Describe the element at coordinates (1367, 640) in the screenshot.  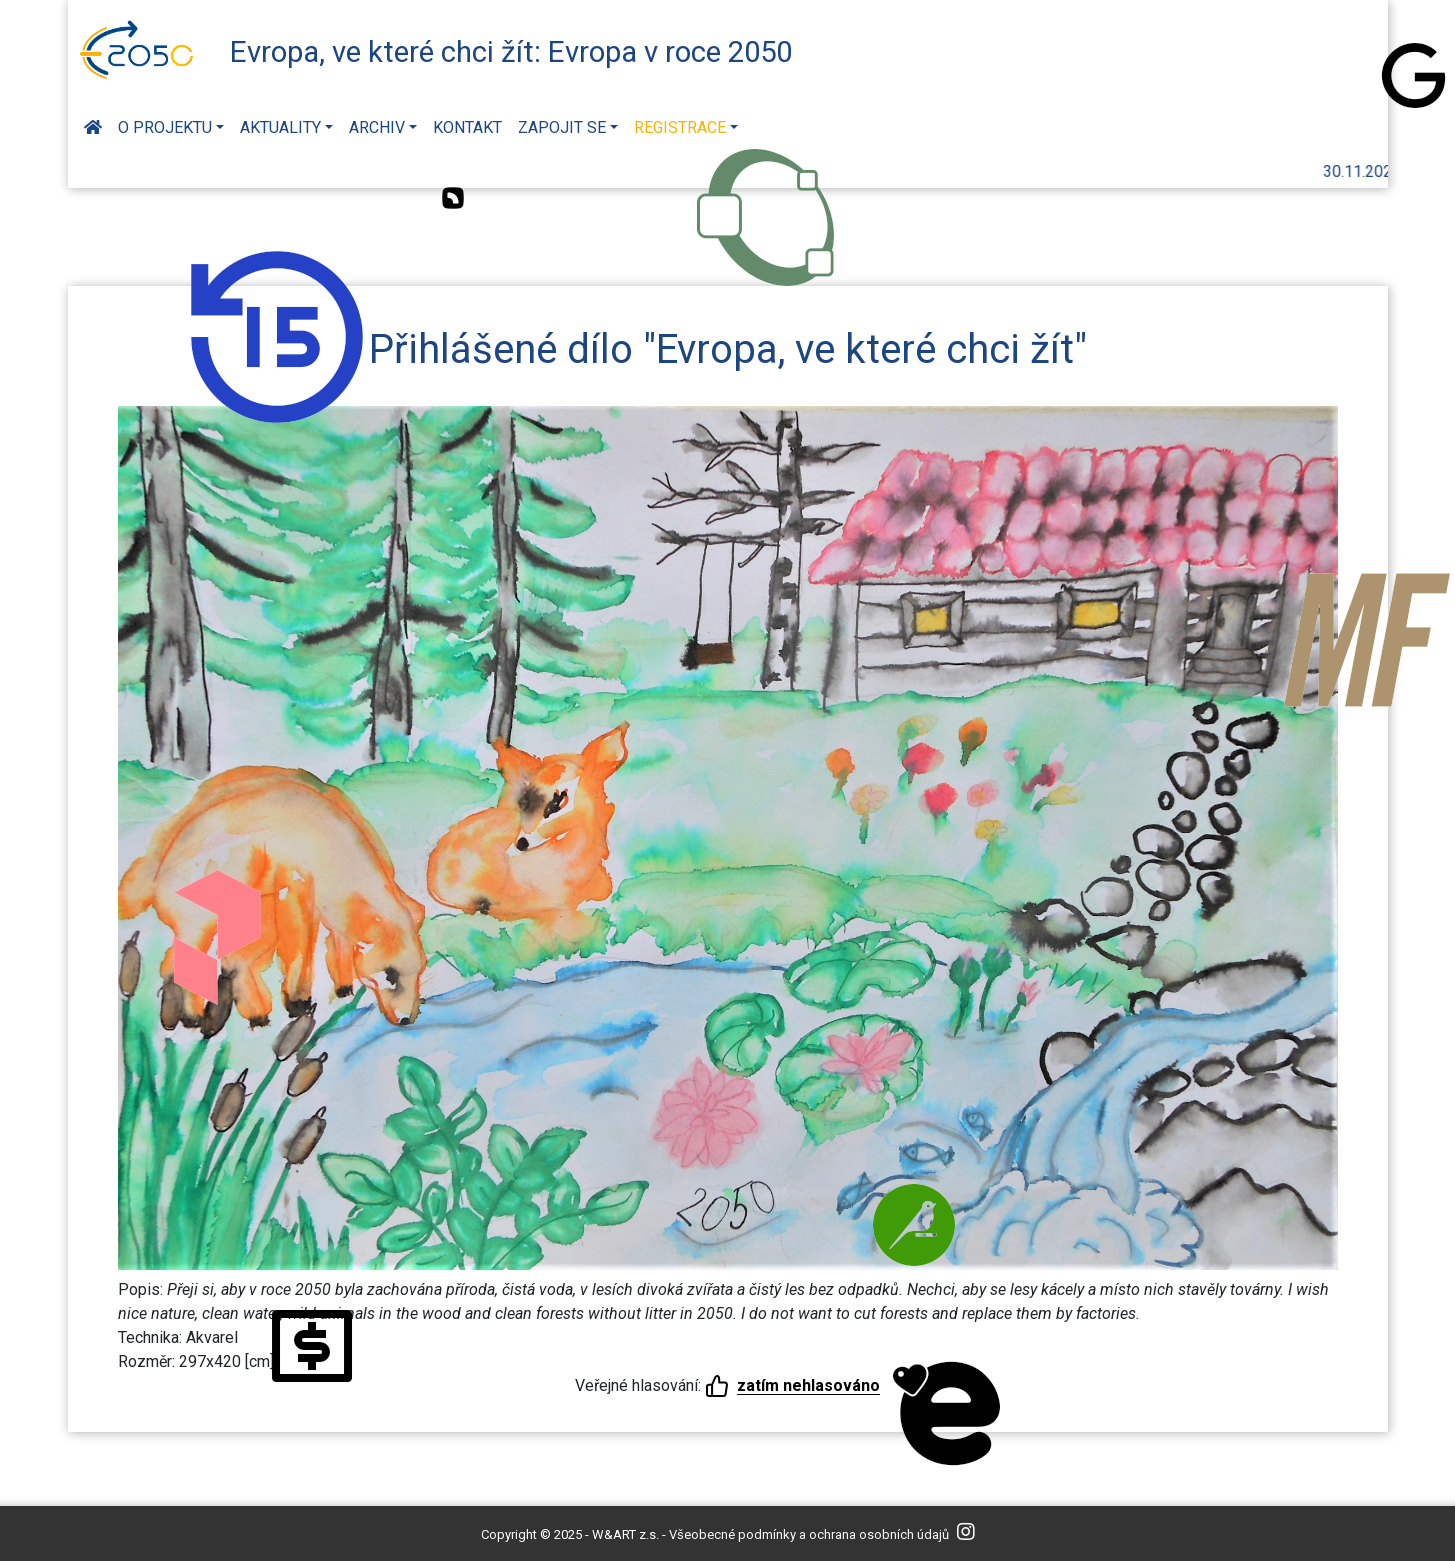
I see `visit MetaFilter community website` at that location.